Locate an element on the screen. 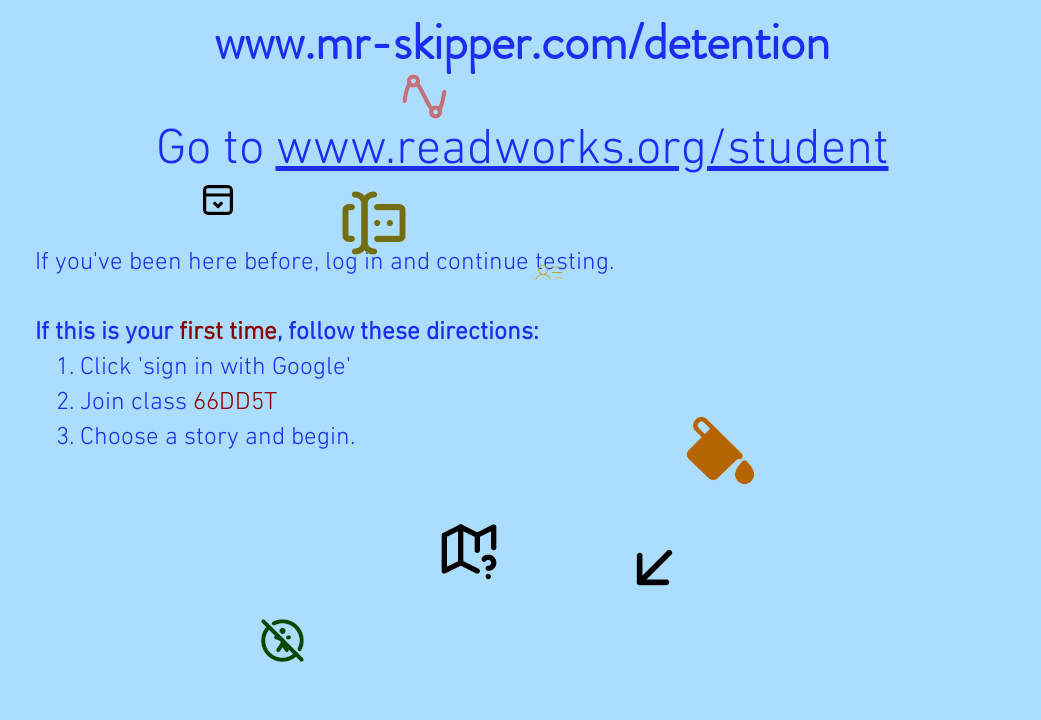 The image size is (1041, 720). navigate to the bottom-left corner is located at coordinates (654, 567).